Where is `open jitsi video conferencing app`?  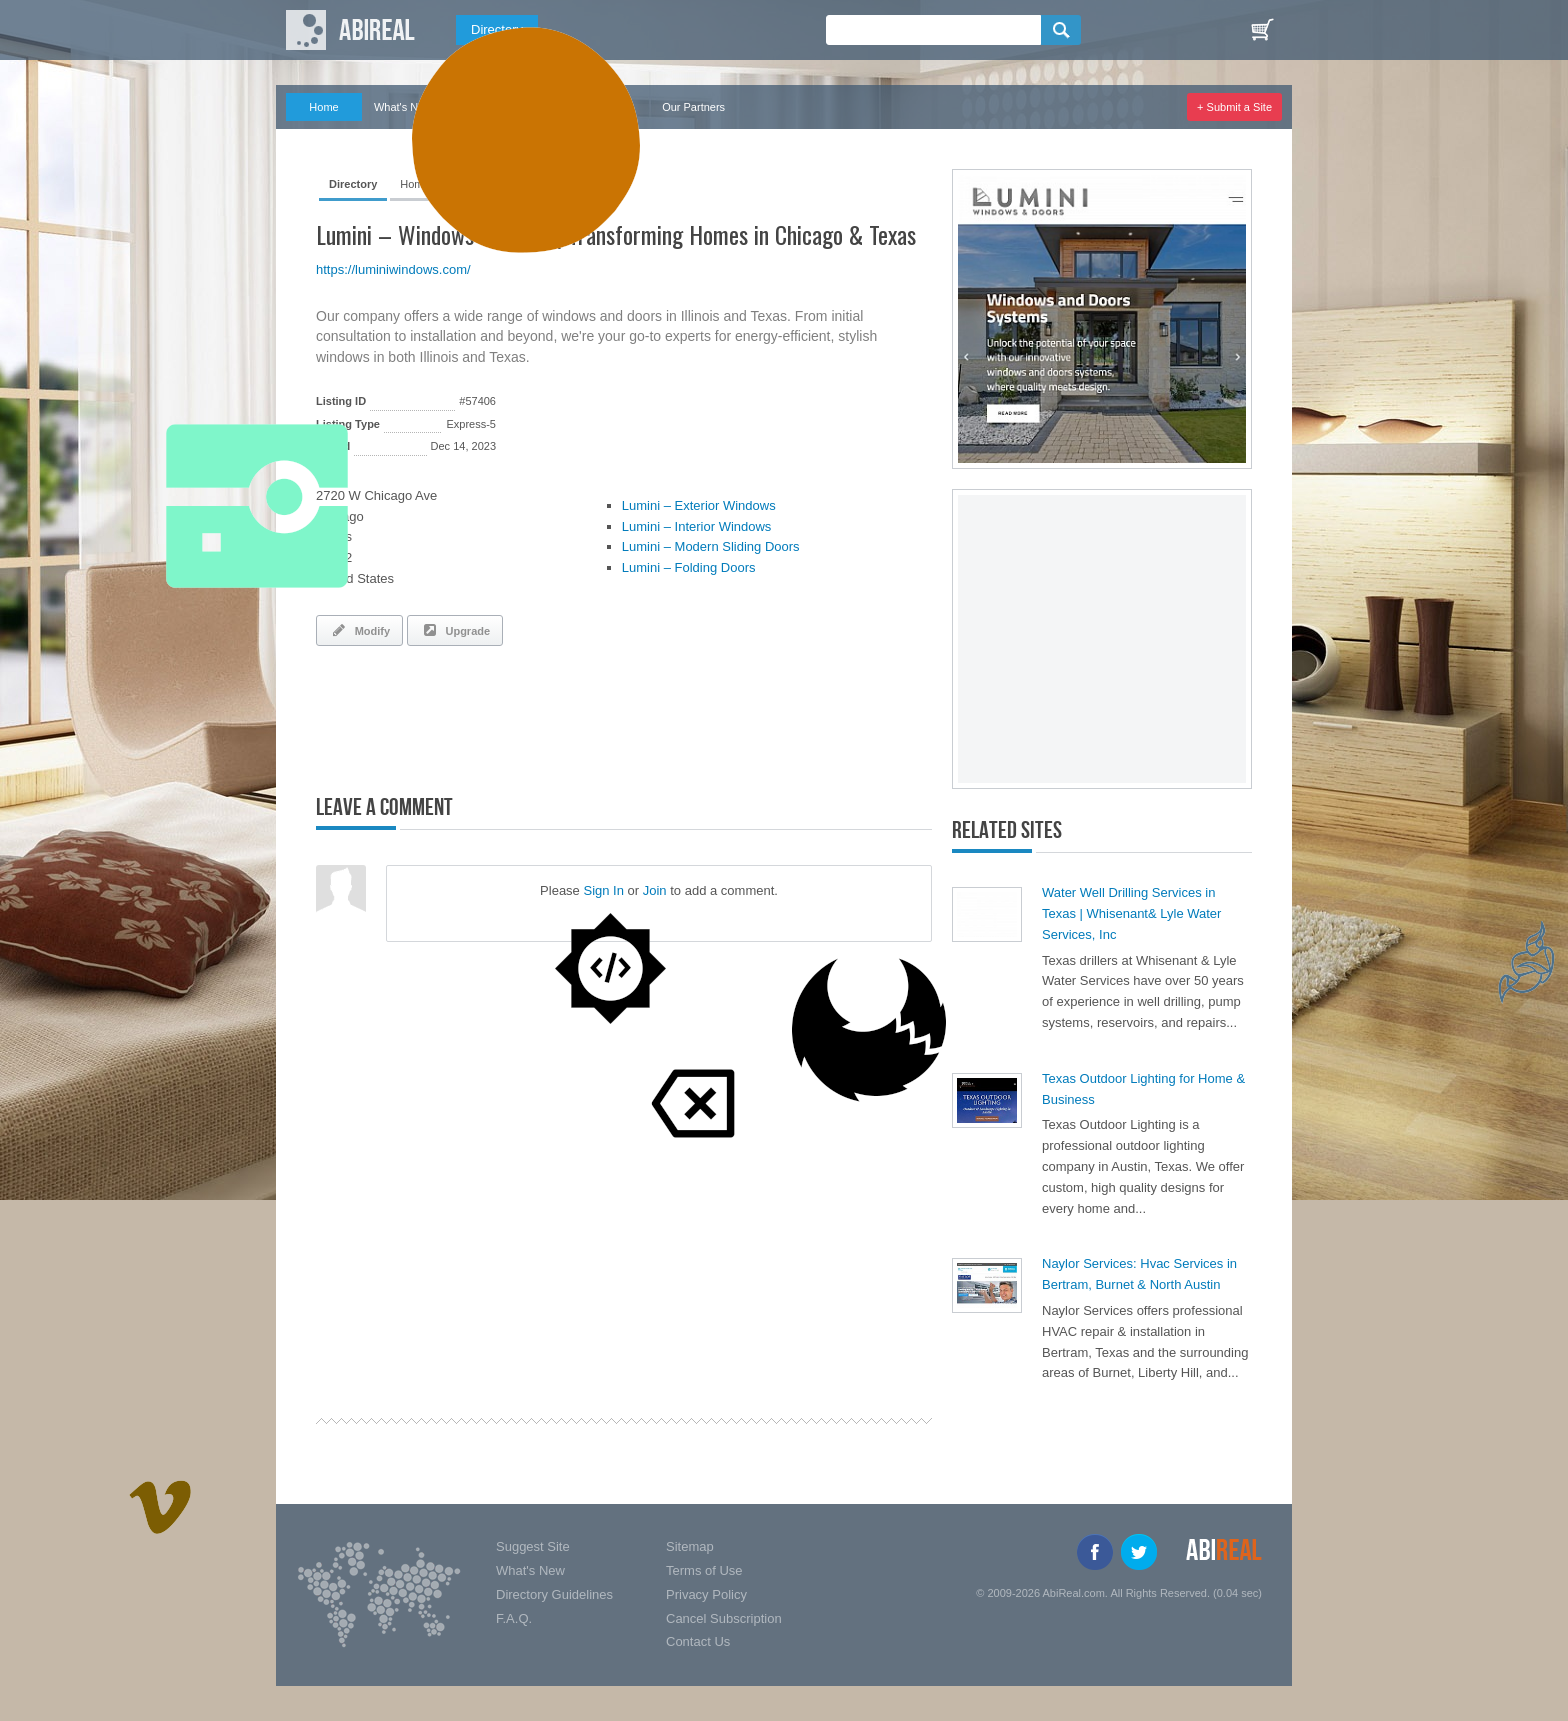 open jitsi video conferencing app is located at coordinates (1526, 962).